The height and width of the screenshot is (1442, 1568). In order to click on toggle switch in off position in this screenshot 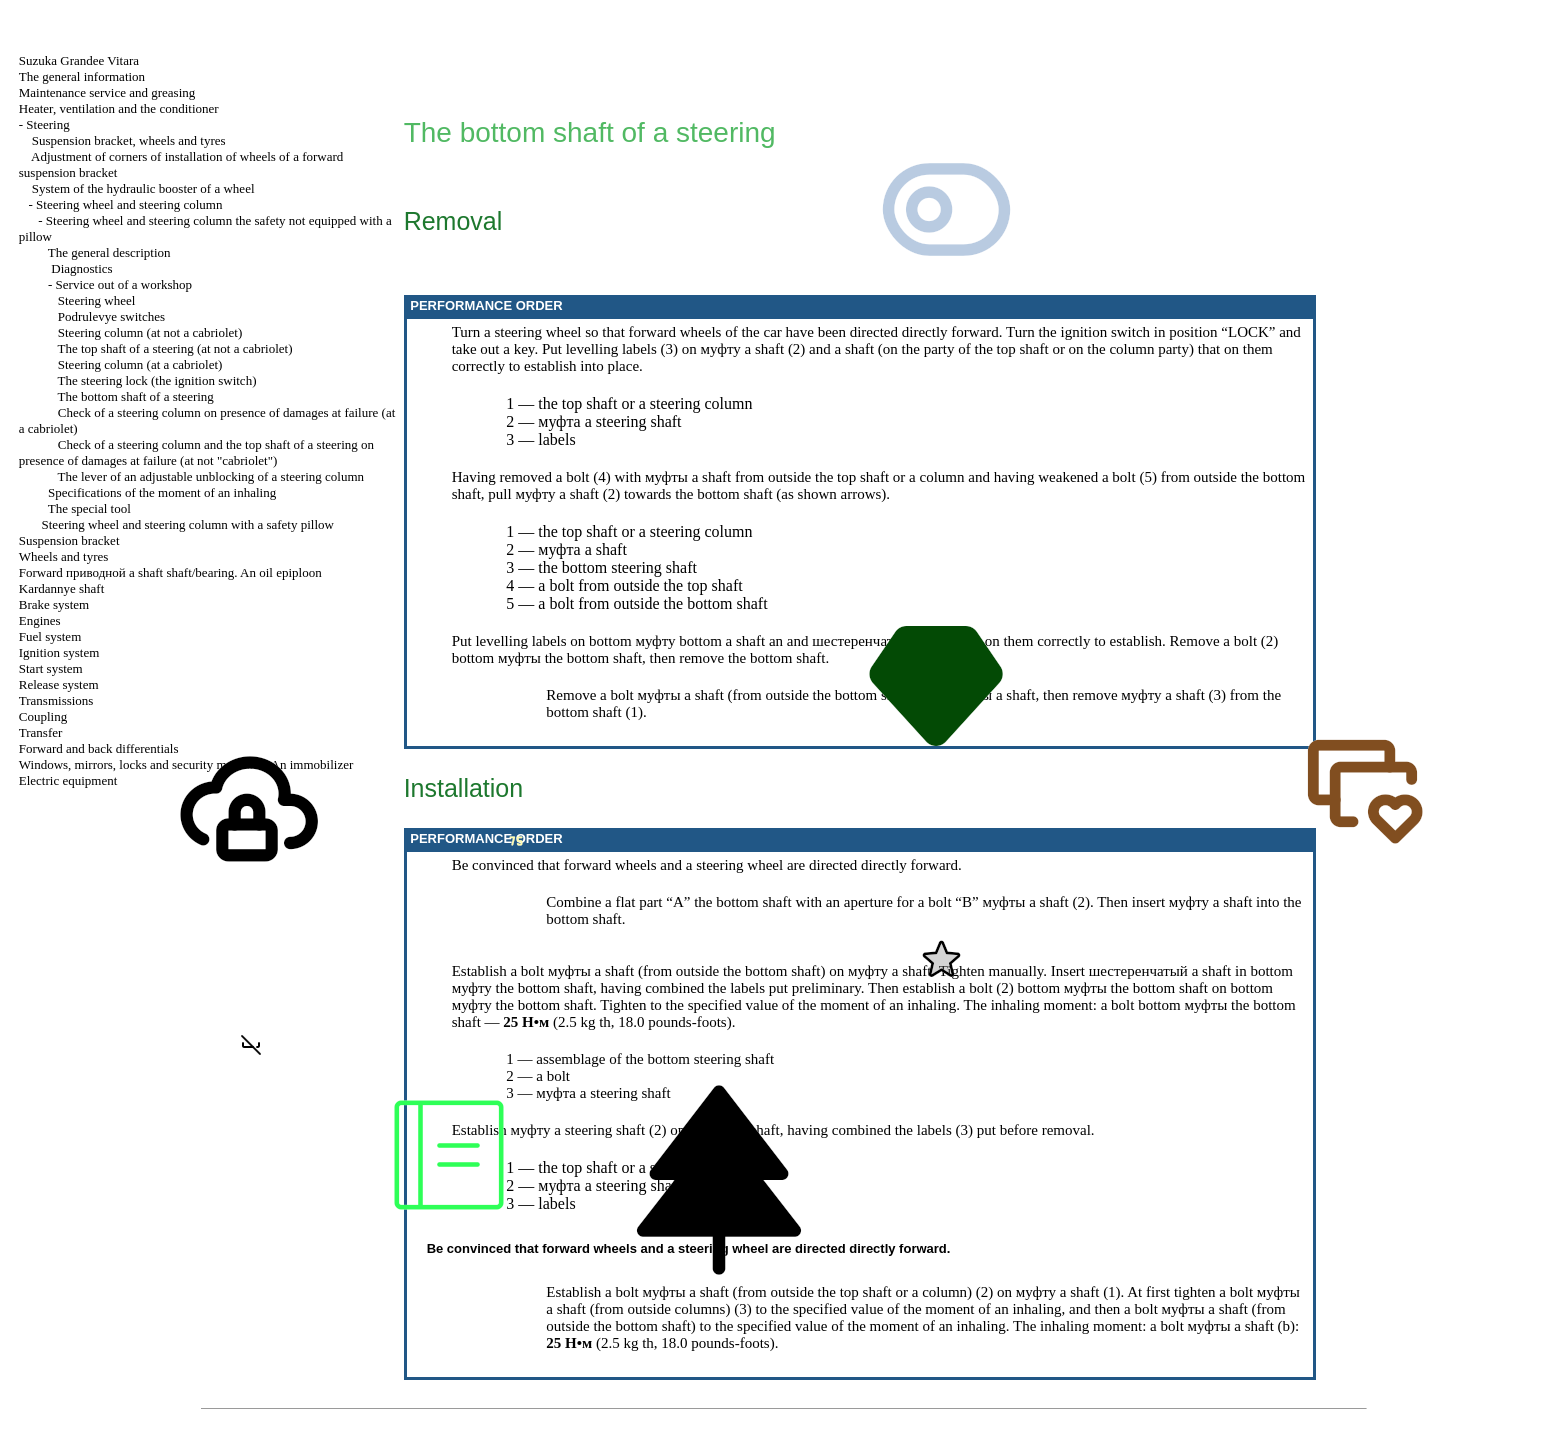, I will do `click(946, 209)`.